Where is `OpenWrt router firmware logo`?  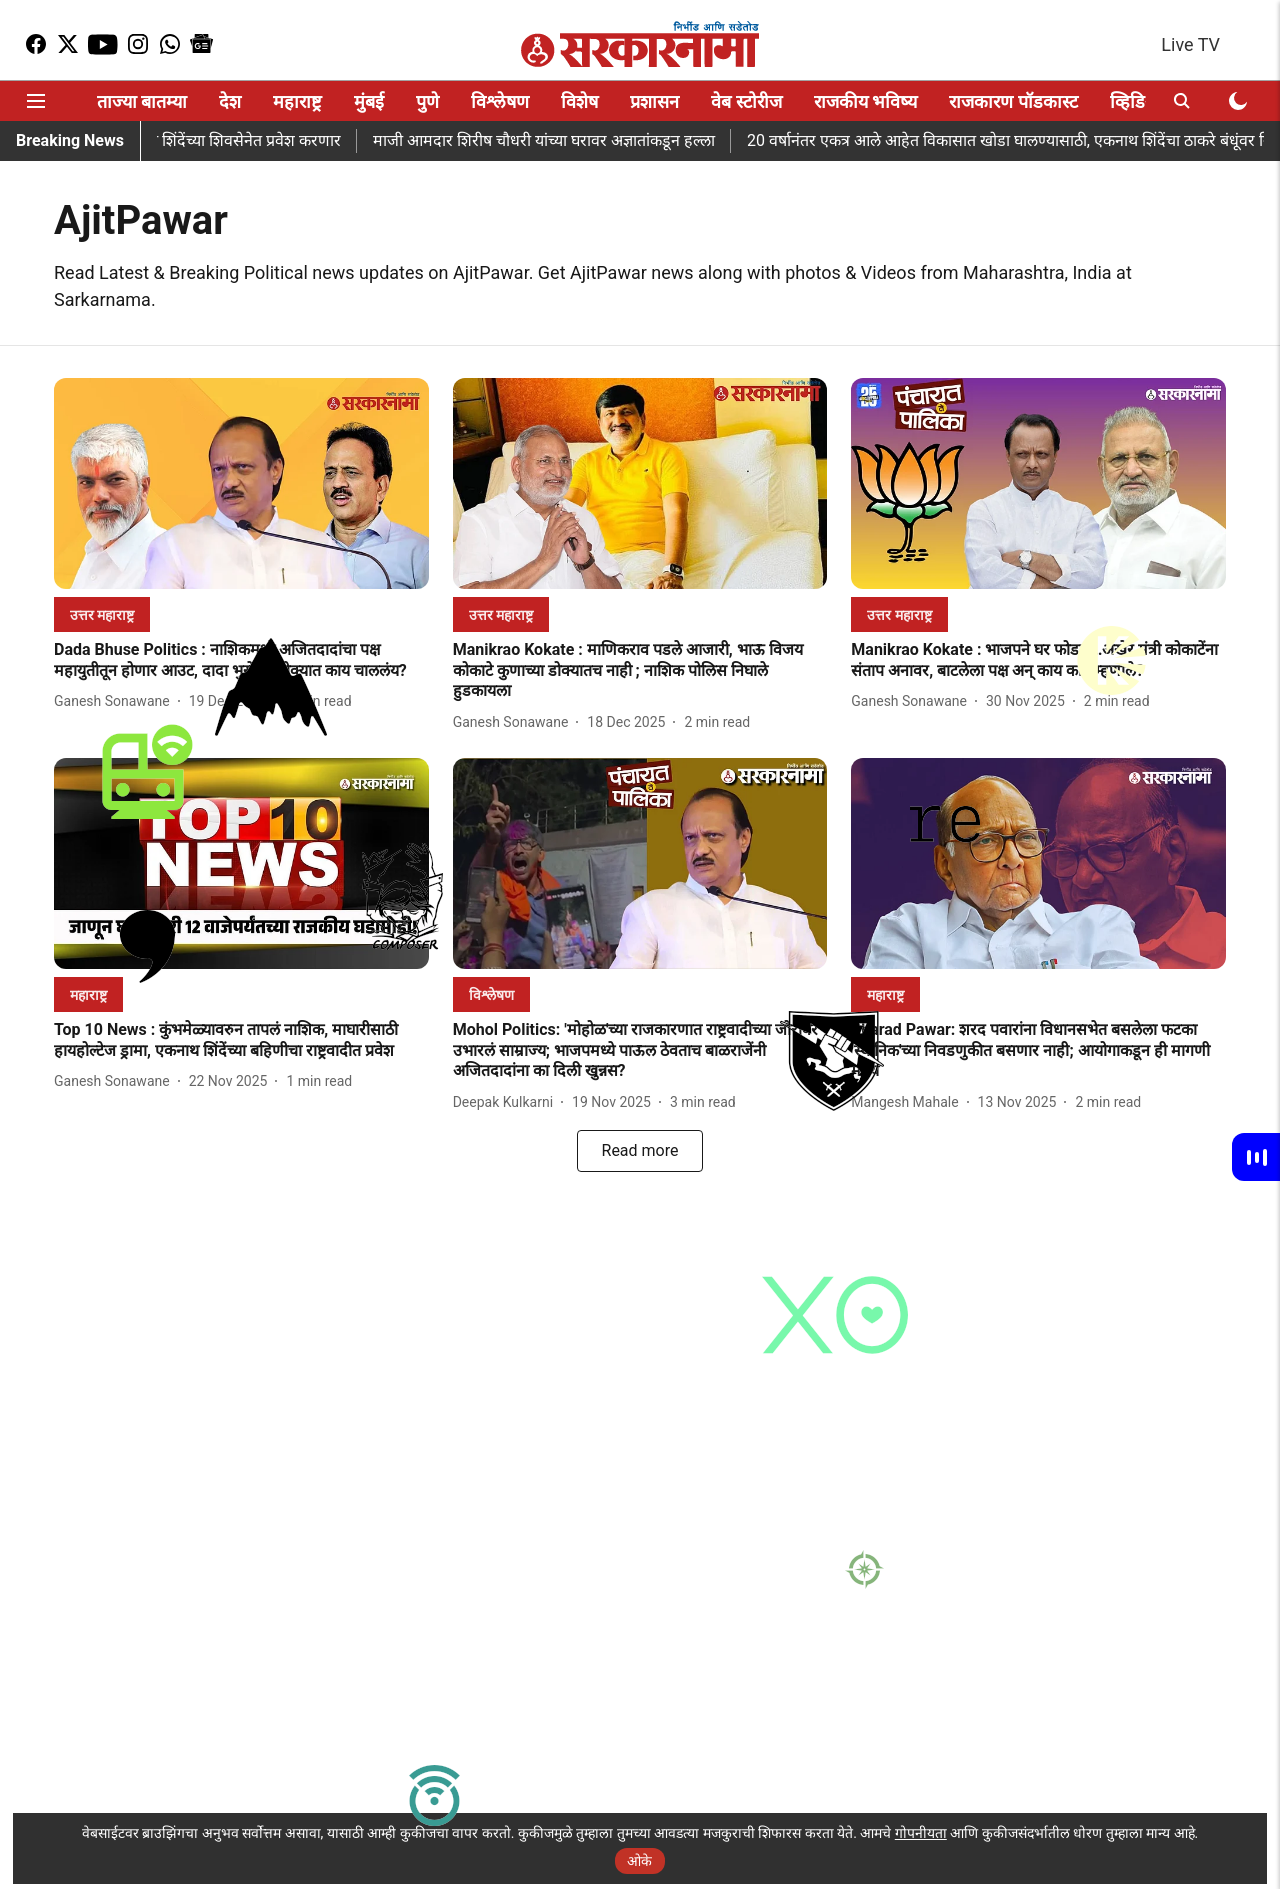 OpenWrt router firmware logo is located at coordinates (434, 1795).